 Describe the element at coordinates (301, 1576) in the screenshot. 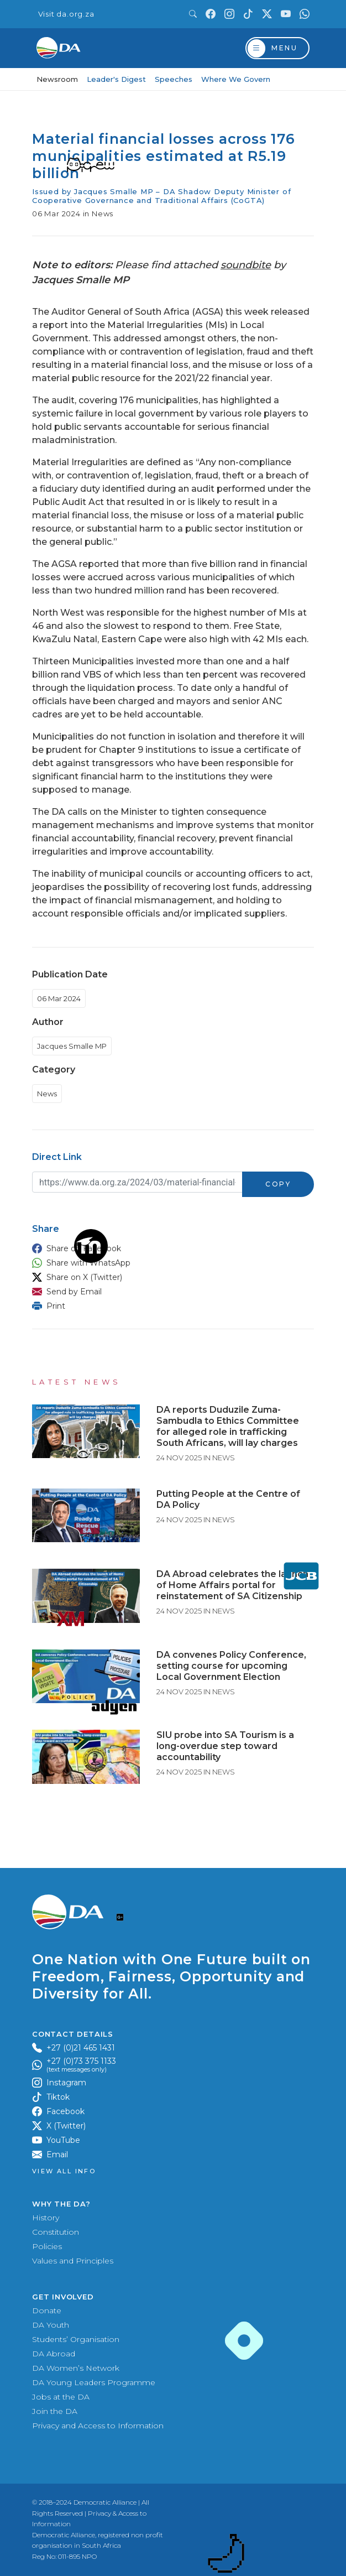

I see `pay with JCB credit card` at that location.